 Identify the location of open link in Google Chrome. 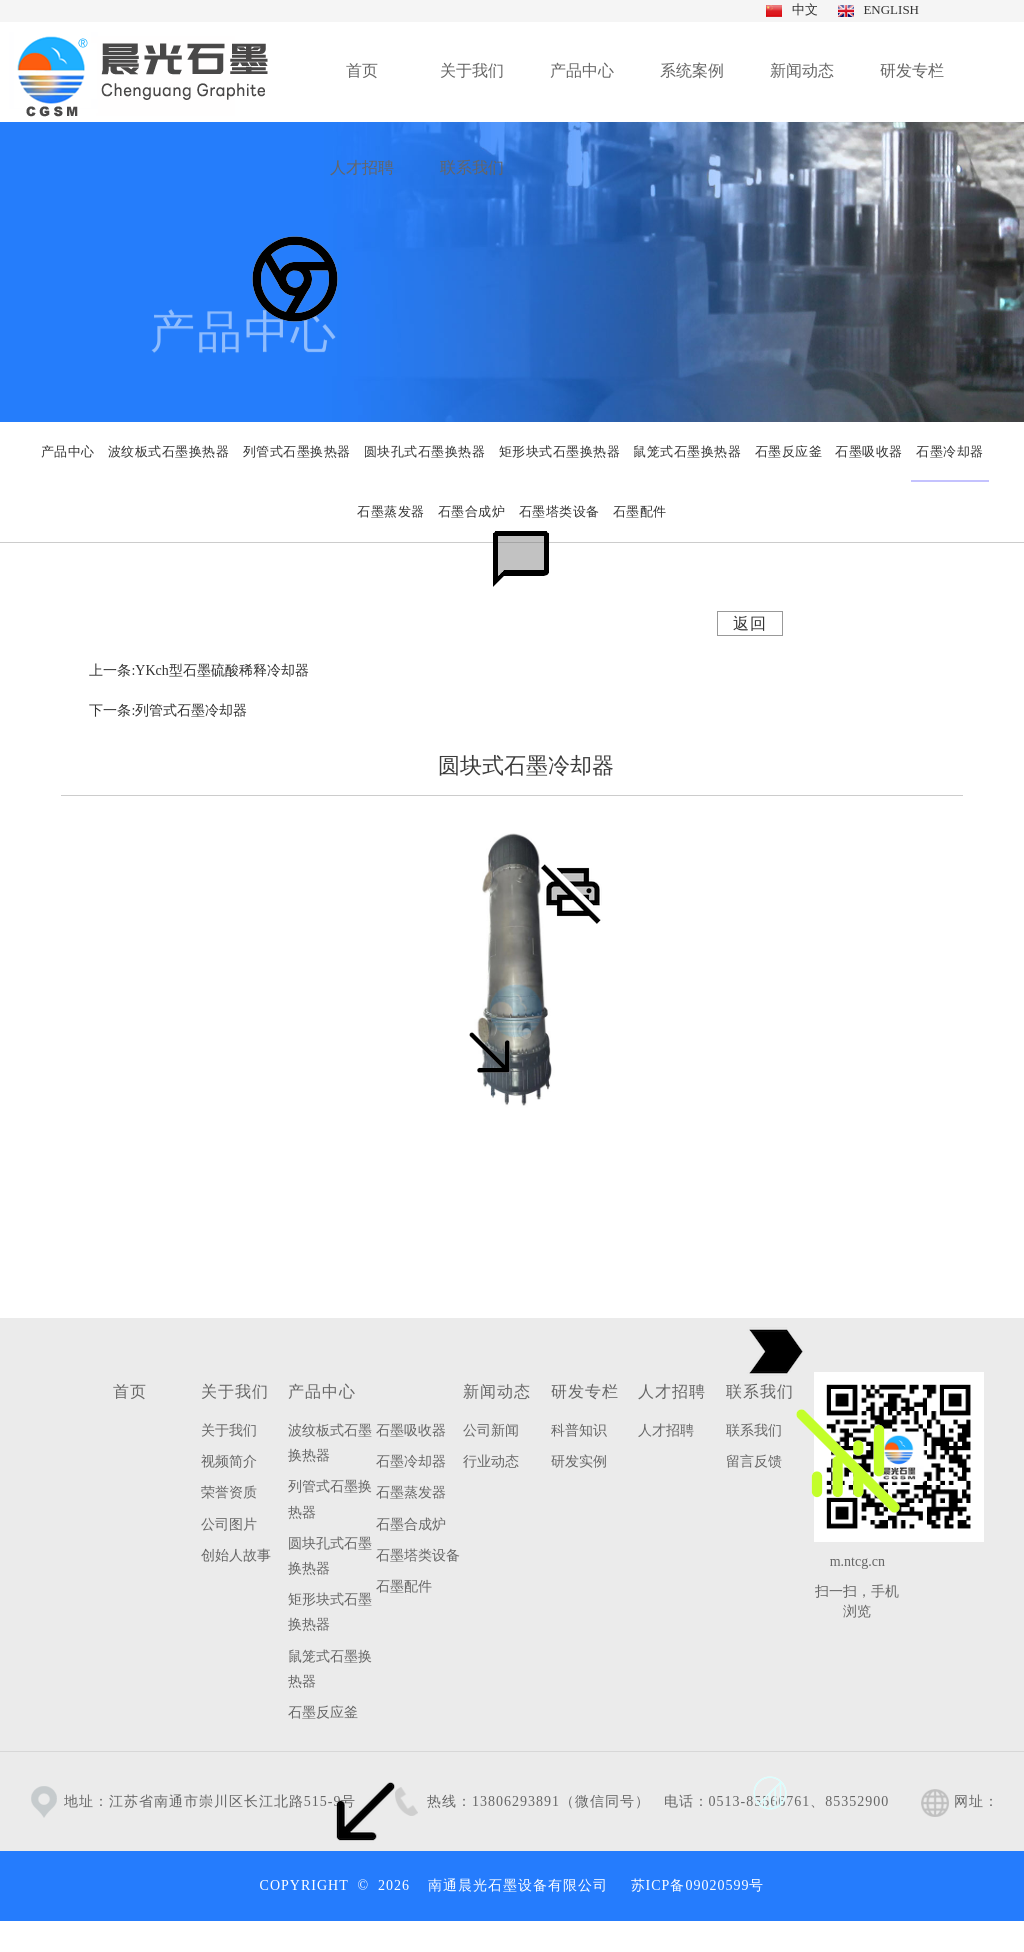
(295, 279).